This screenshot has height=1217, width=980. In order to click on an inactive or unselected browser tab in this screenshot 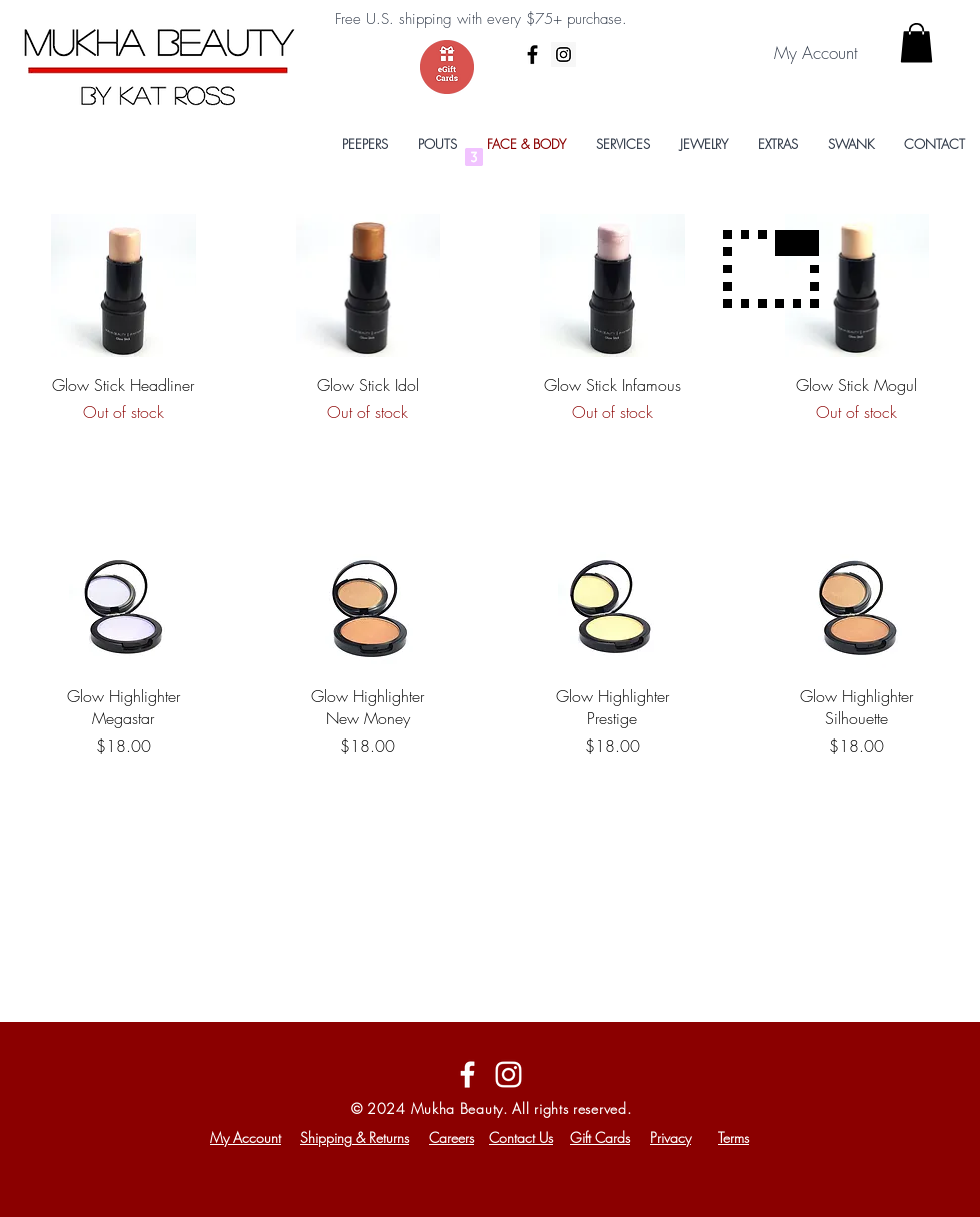, I will do `click(771, 269)`.